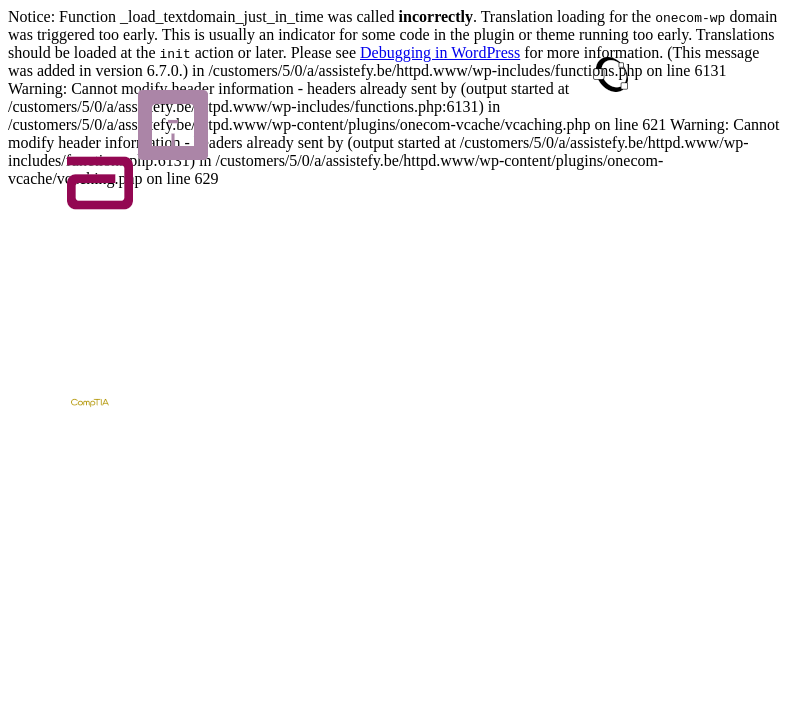 This screenshot has width=791, height=720. I want to click on CompTIA official logo, so click(90, 403).